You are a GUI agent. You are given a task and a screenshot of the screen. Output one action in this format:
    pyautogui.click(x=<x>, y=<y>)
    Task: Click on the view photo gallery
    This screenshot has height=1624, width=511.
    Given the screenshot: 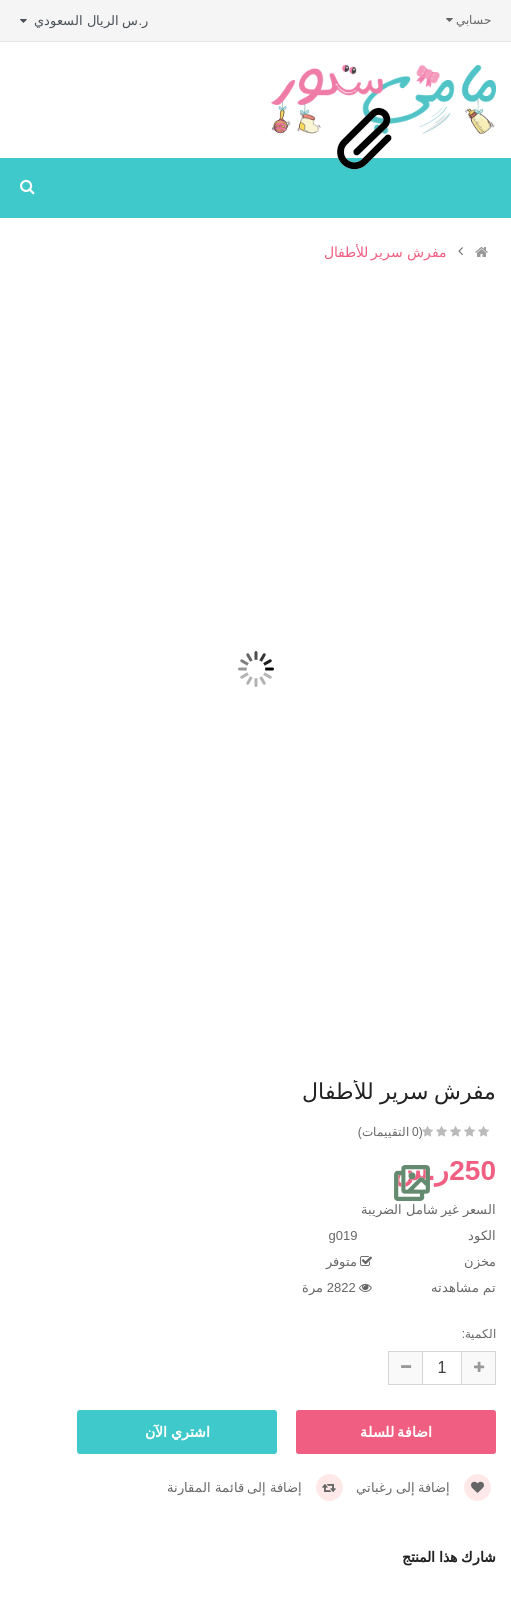 What is the action you would take?
    pyautogui.click(x=412, y=1183)
    